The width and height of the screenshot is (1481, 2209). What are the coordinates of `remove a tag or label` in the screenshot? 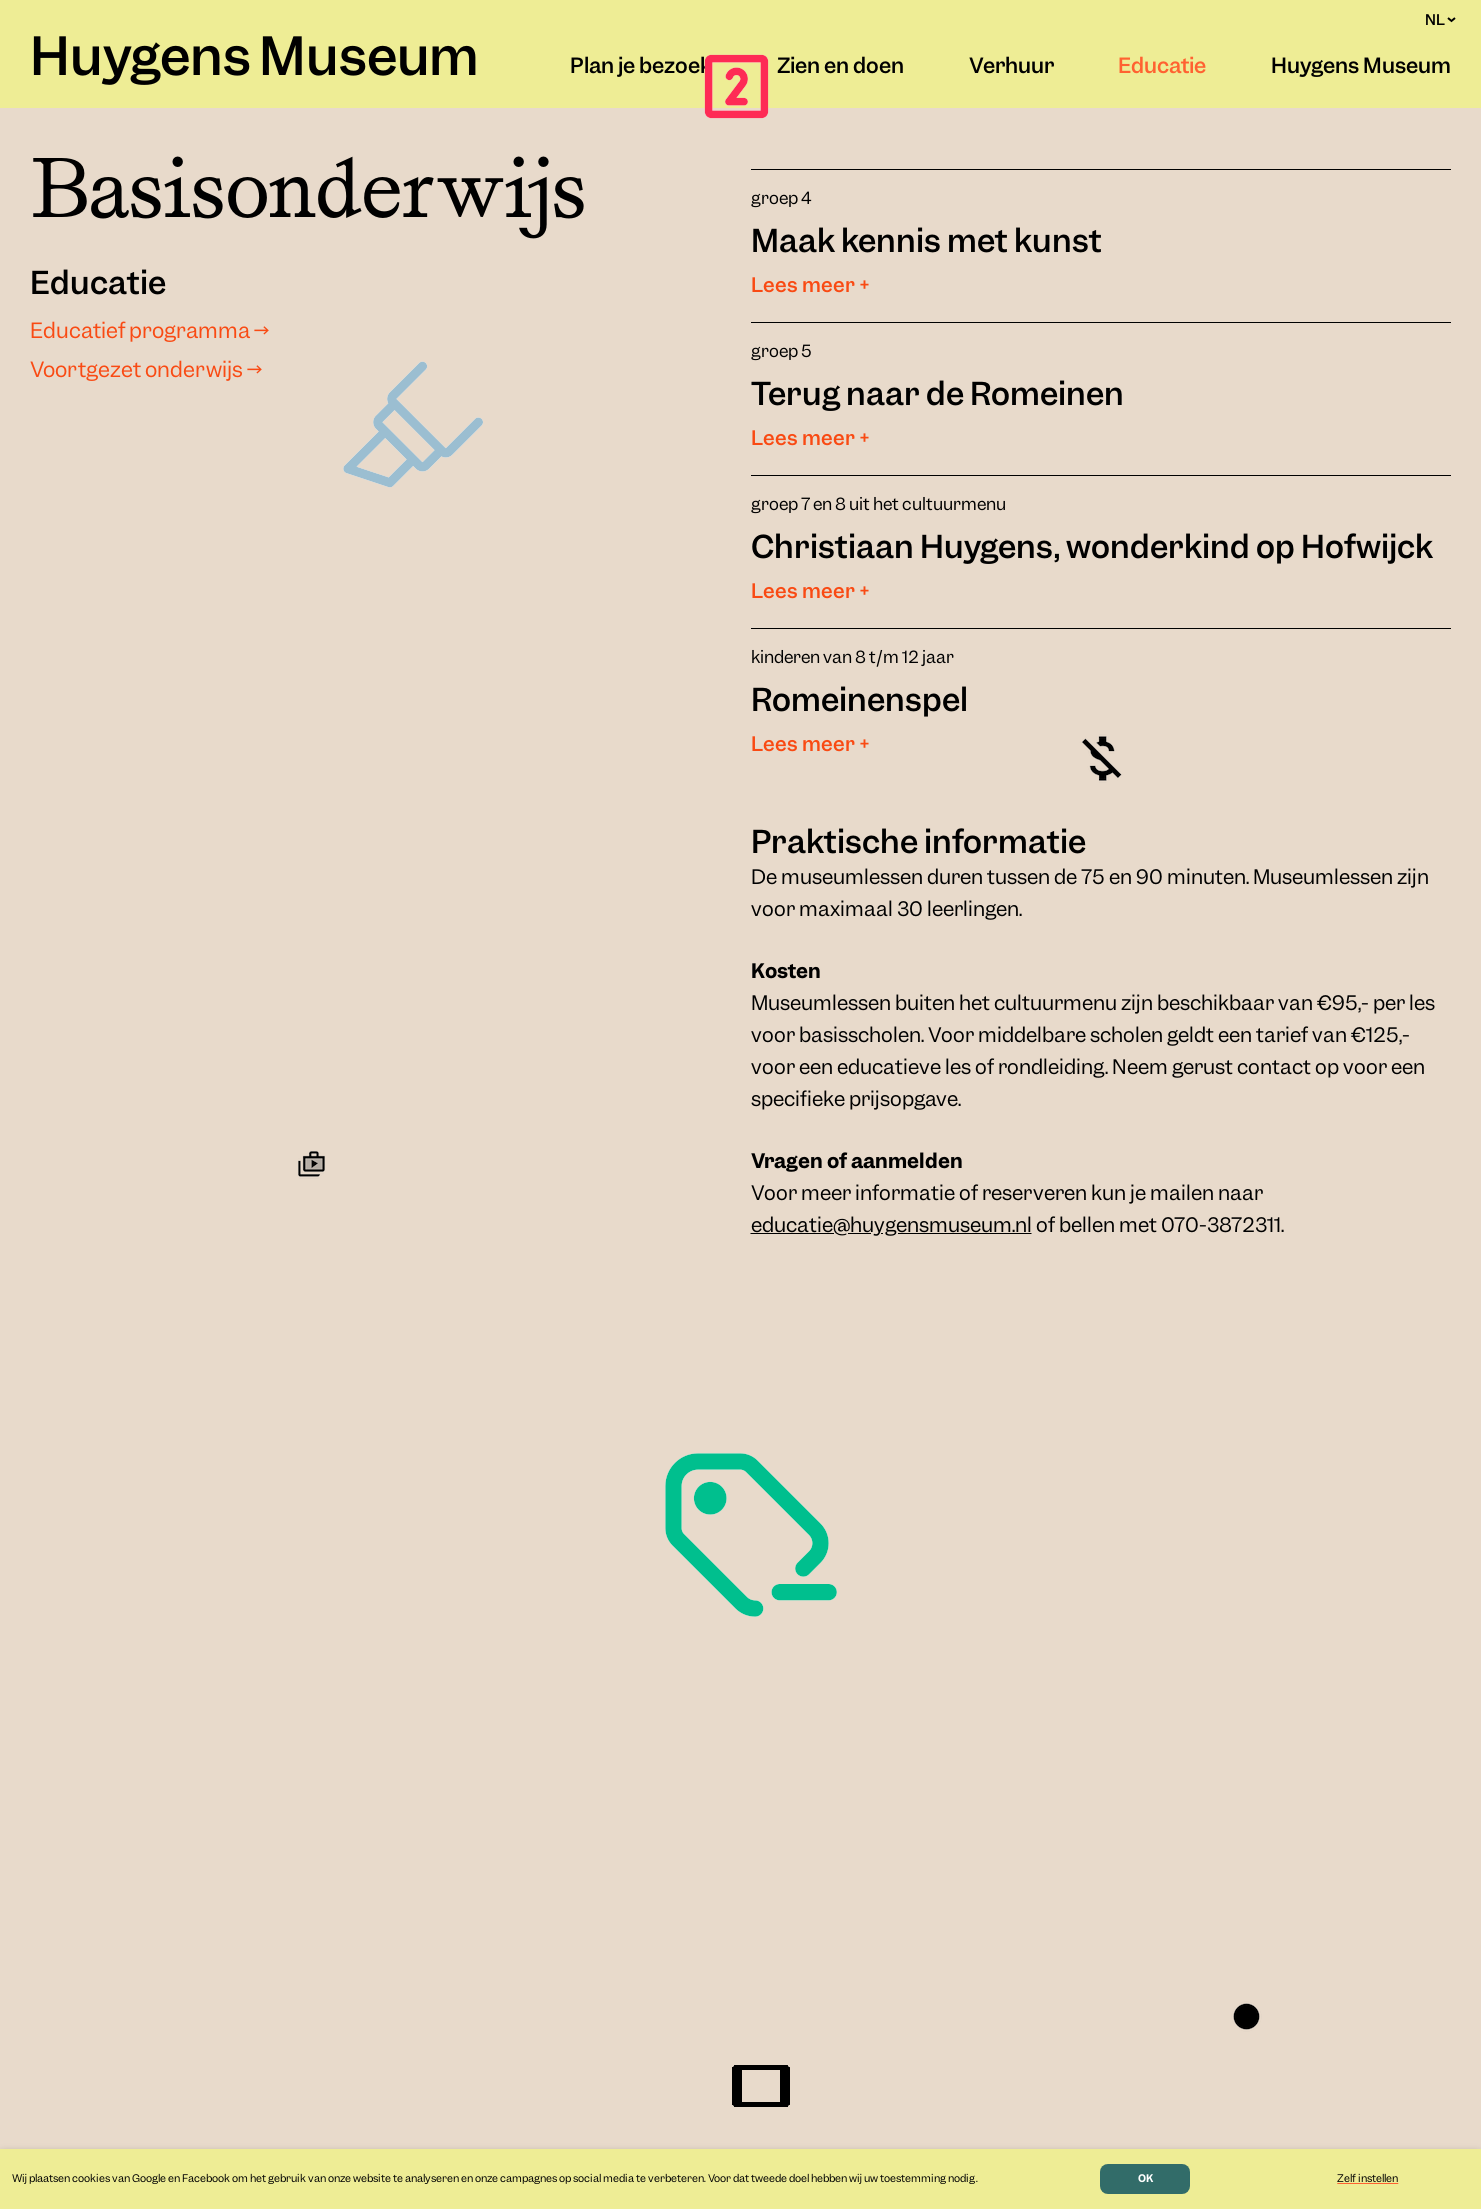 It's located at (747, 1535).